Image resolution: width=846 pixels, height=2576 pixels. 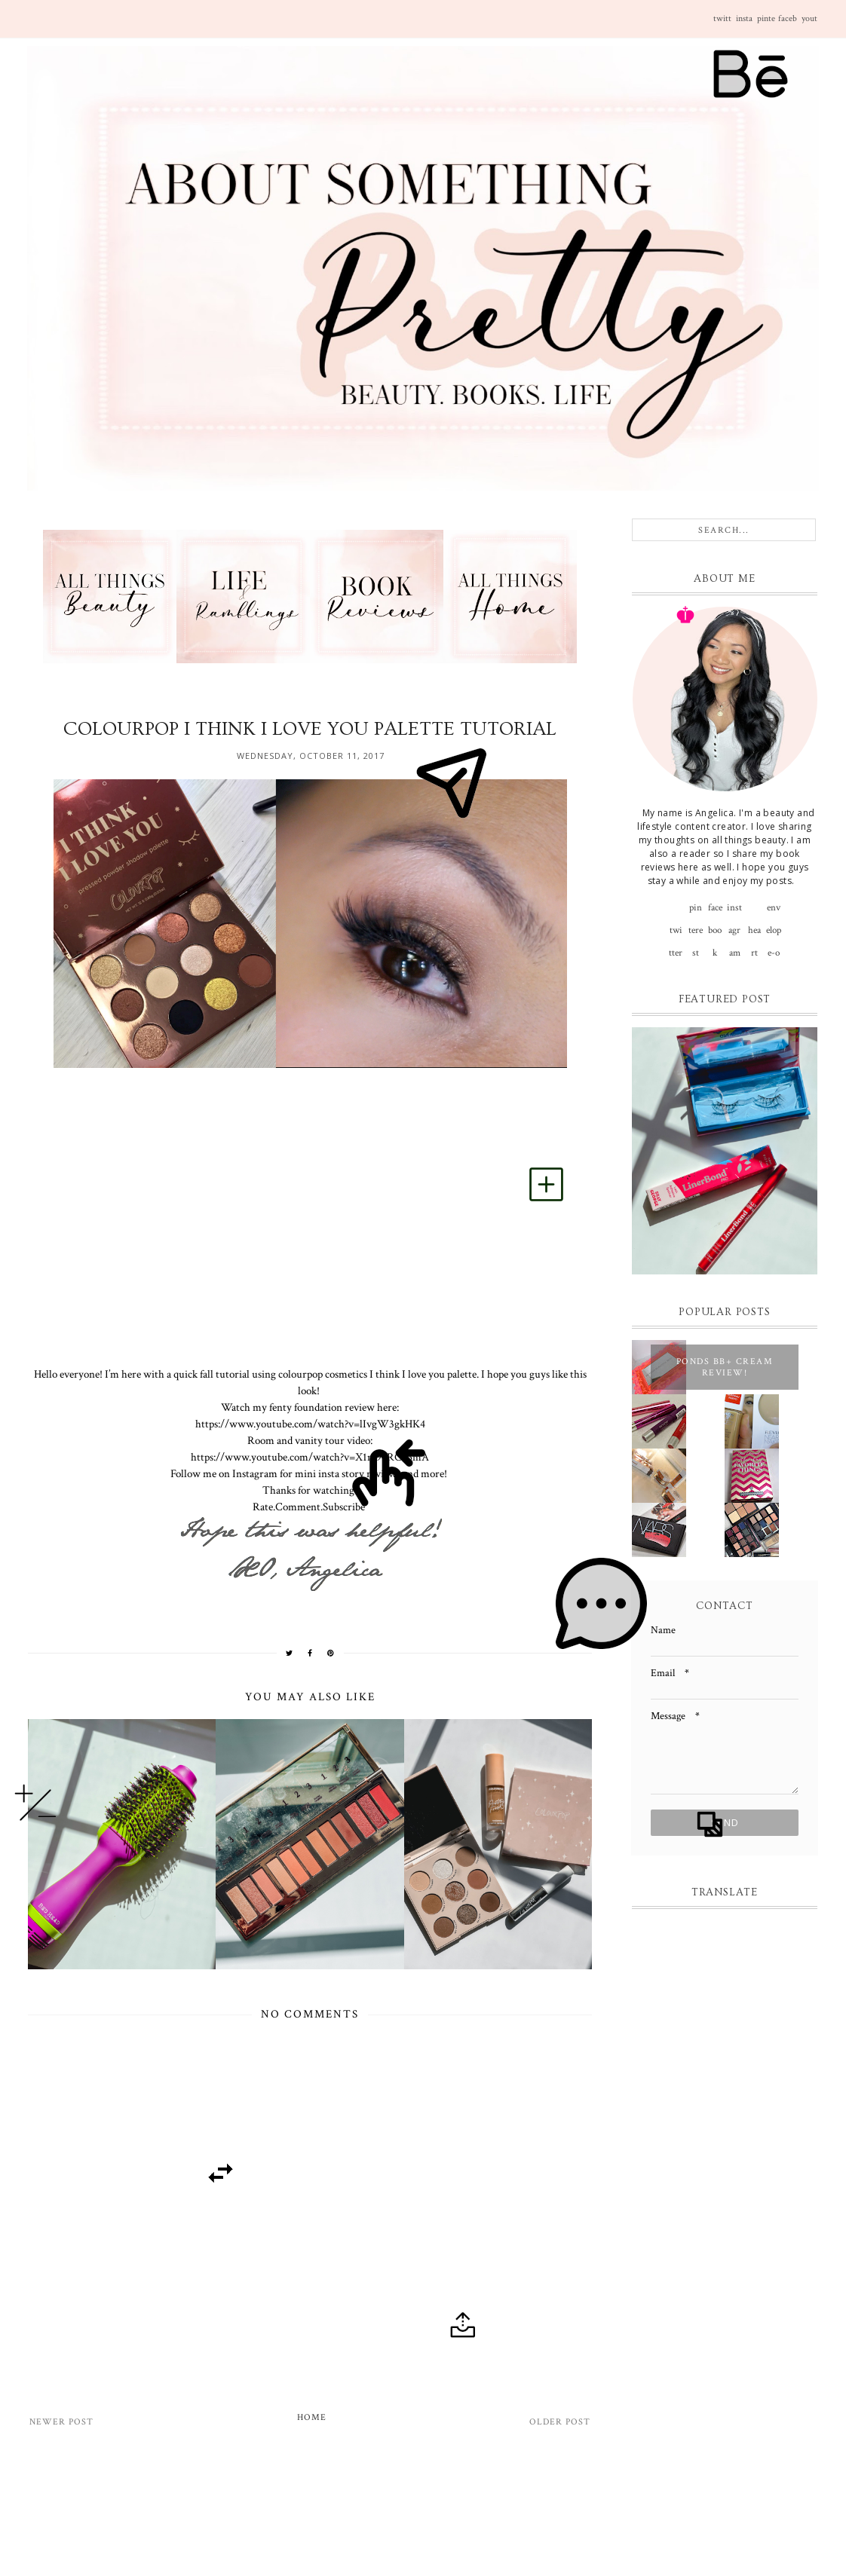 I want to click on apply stashed changes to your working branch, so click(x=464, y=2324).